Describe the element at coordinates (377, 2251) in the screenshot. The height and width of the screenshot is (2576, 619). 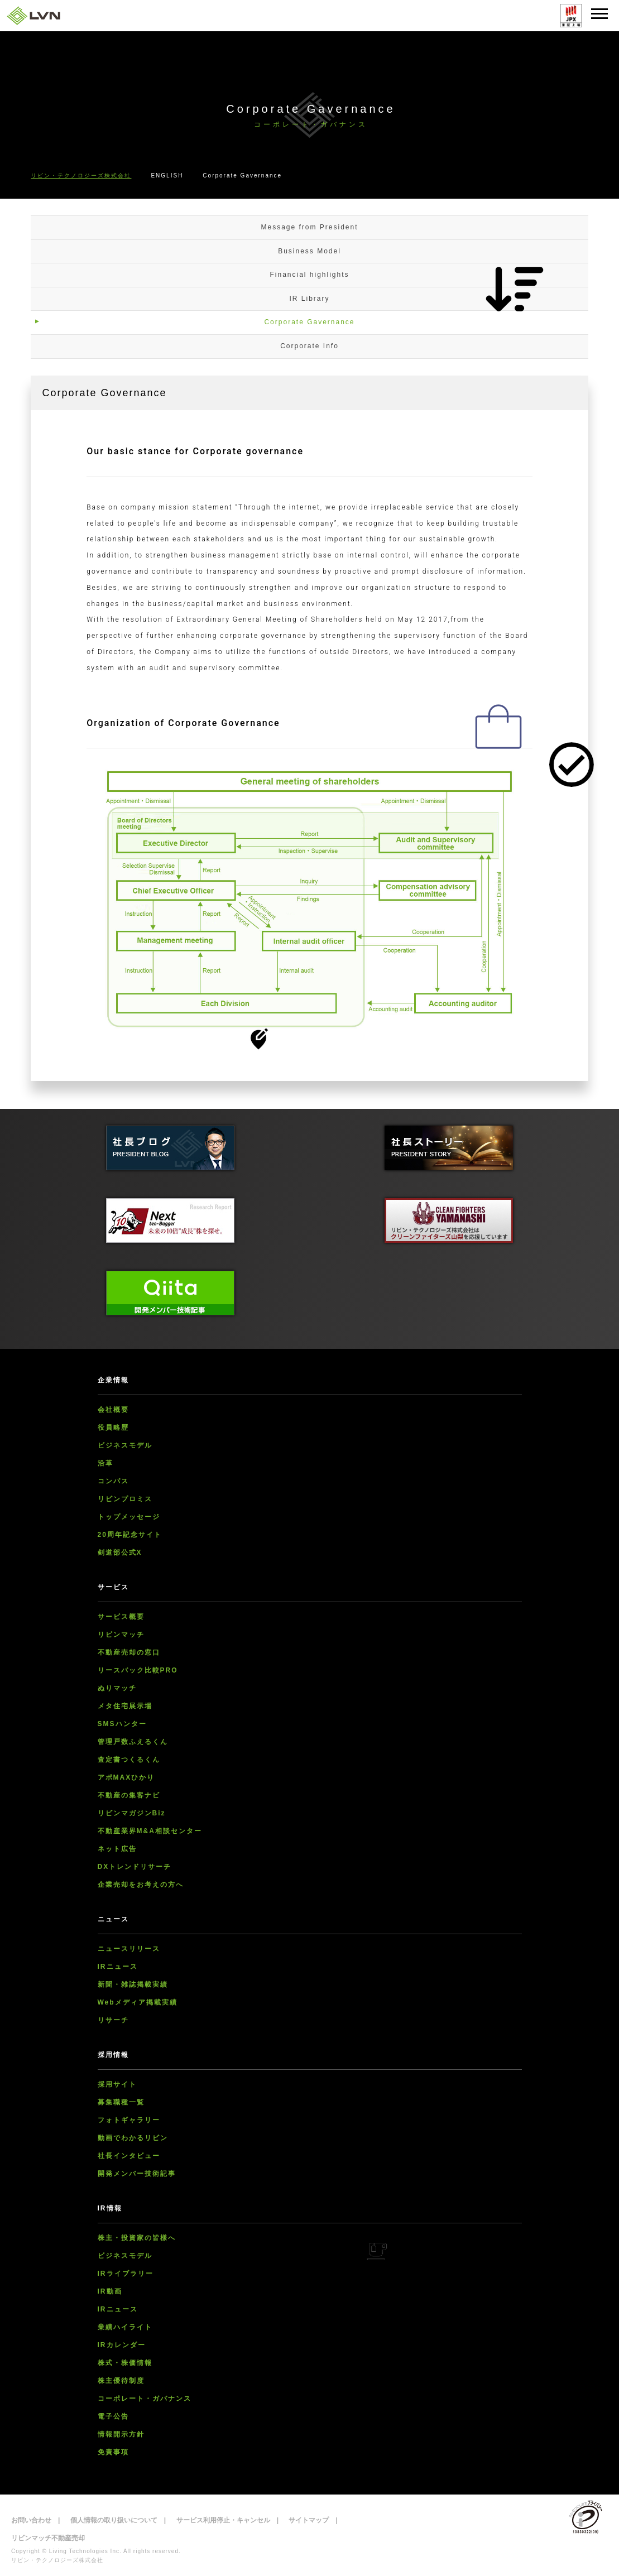
I see `access food and beverage emoji category` at that location.